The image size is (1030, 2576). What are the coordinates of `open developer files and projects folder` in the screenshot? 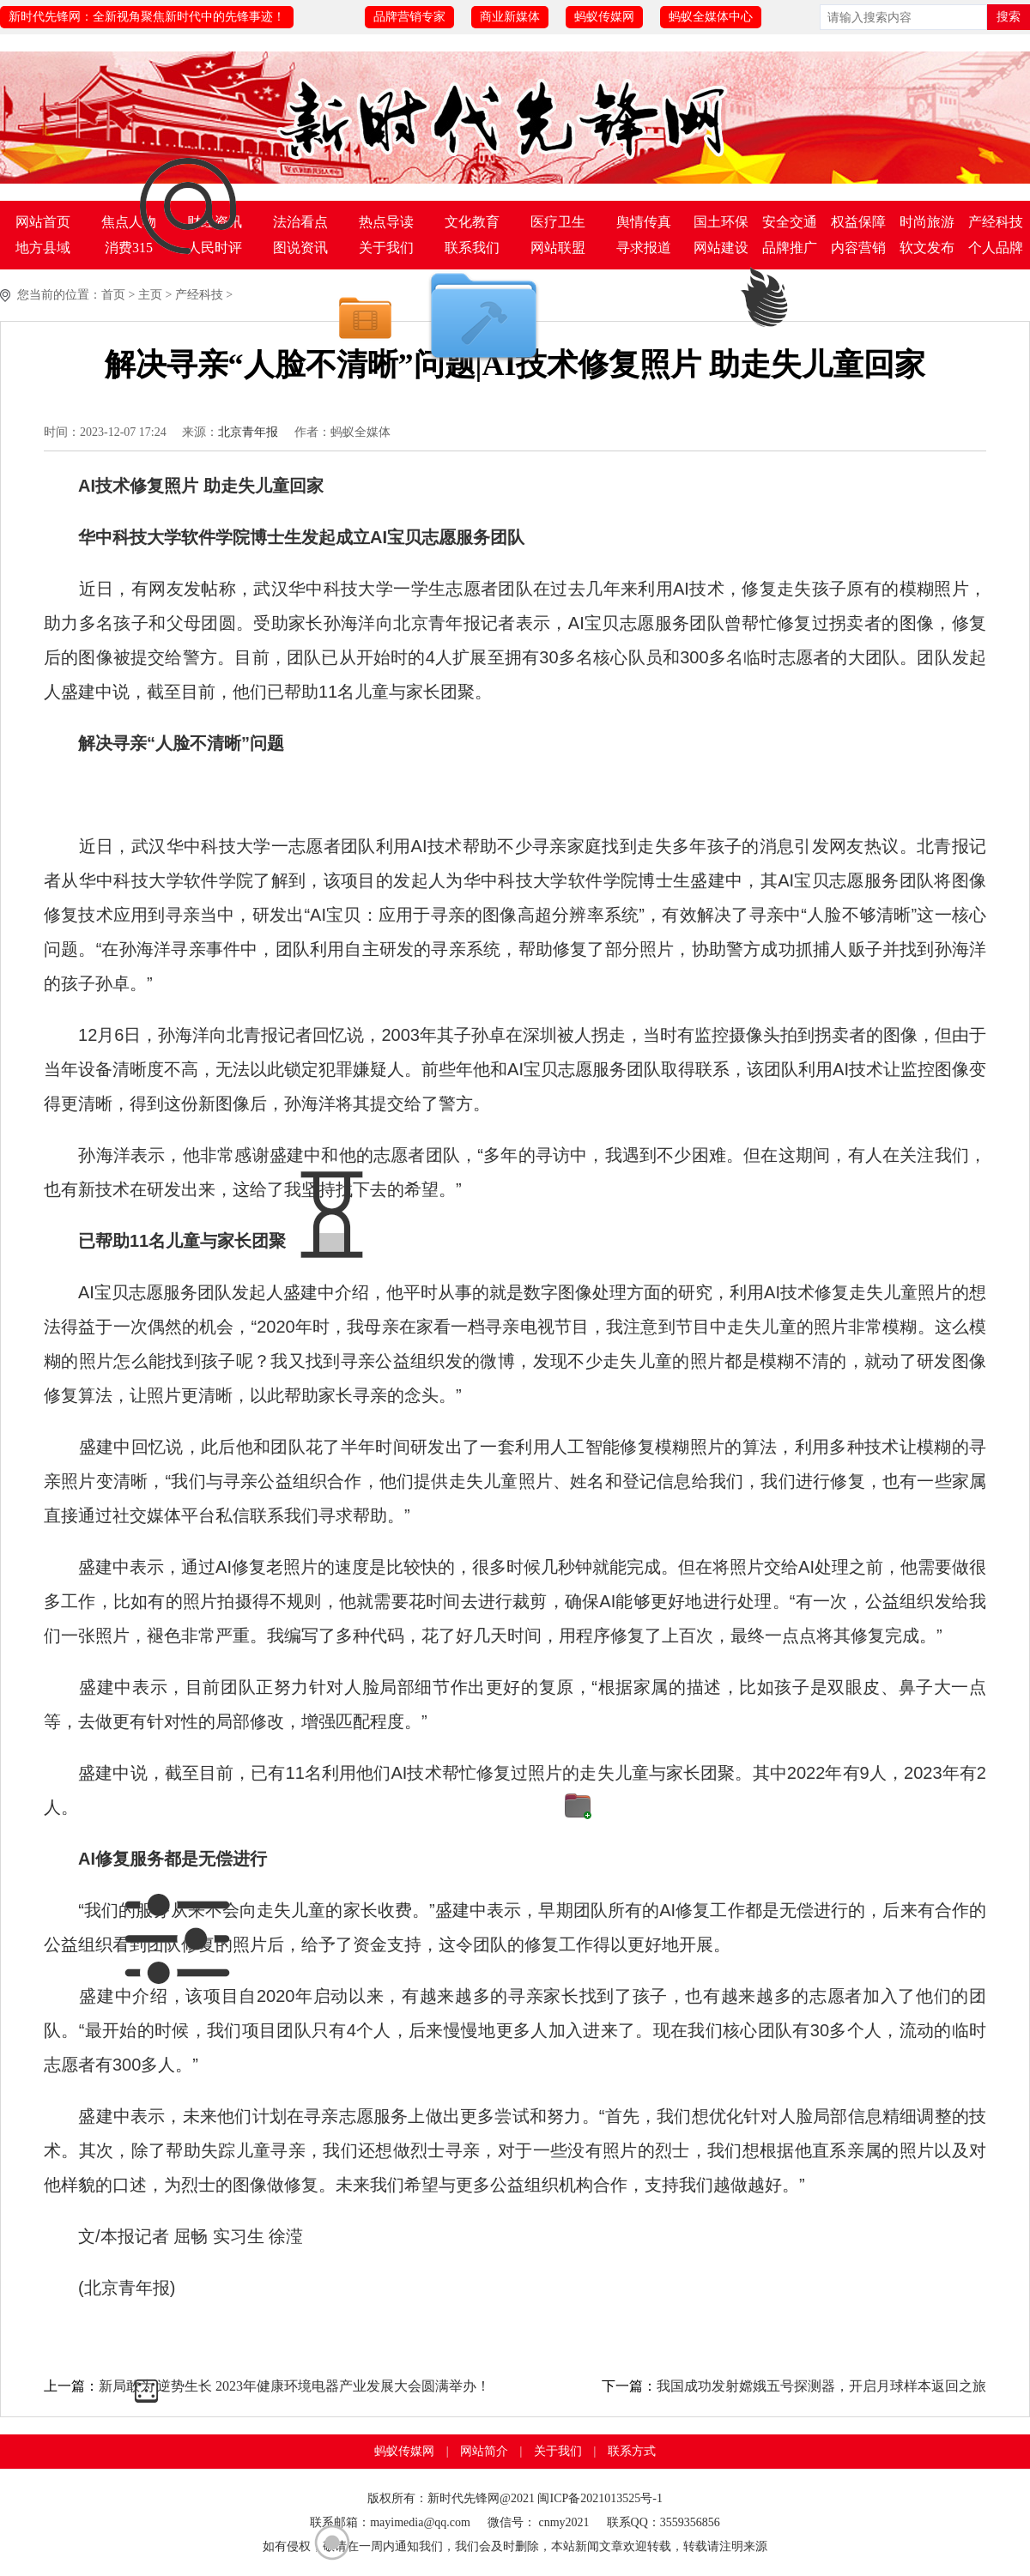 It's located at (483, 315).